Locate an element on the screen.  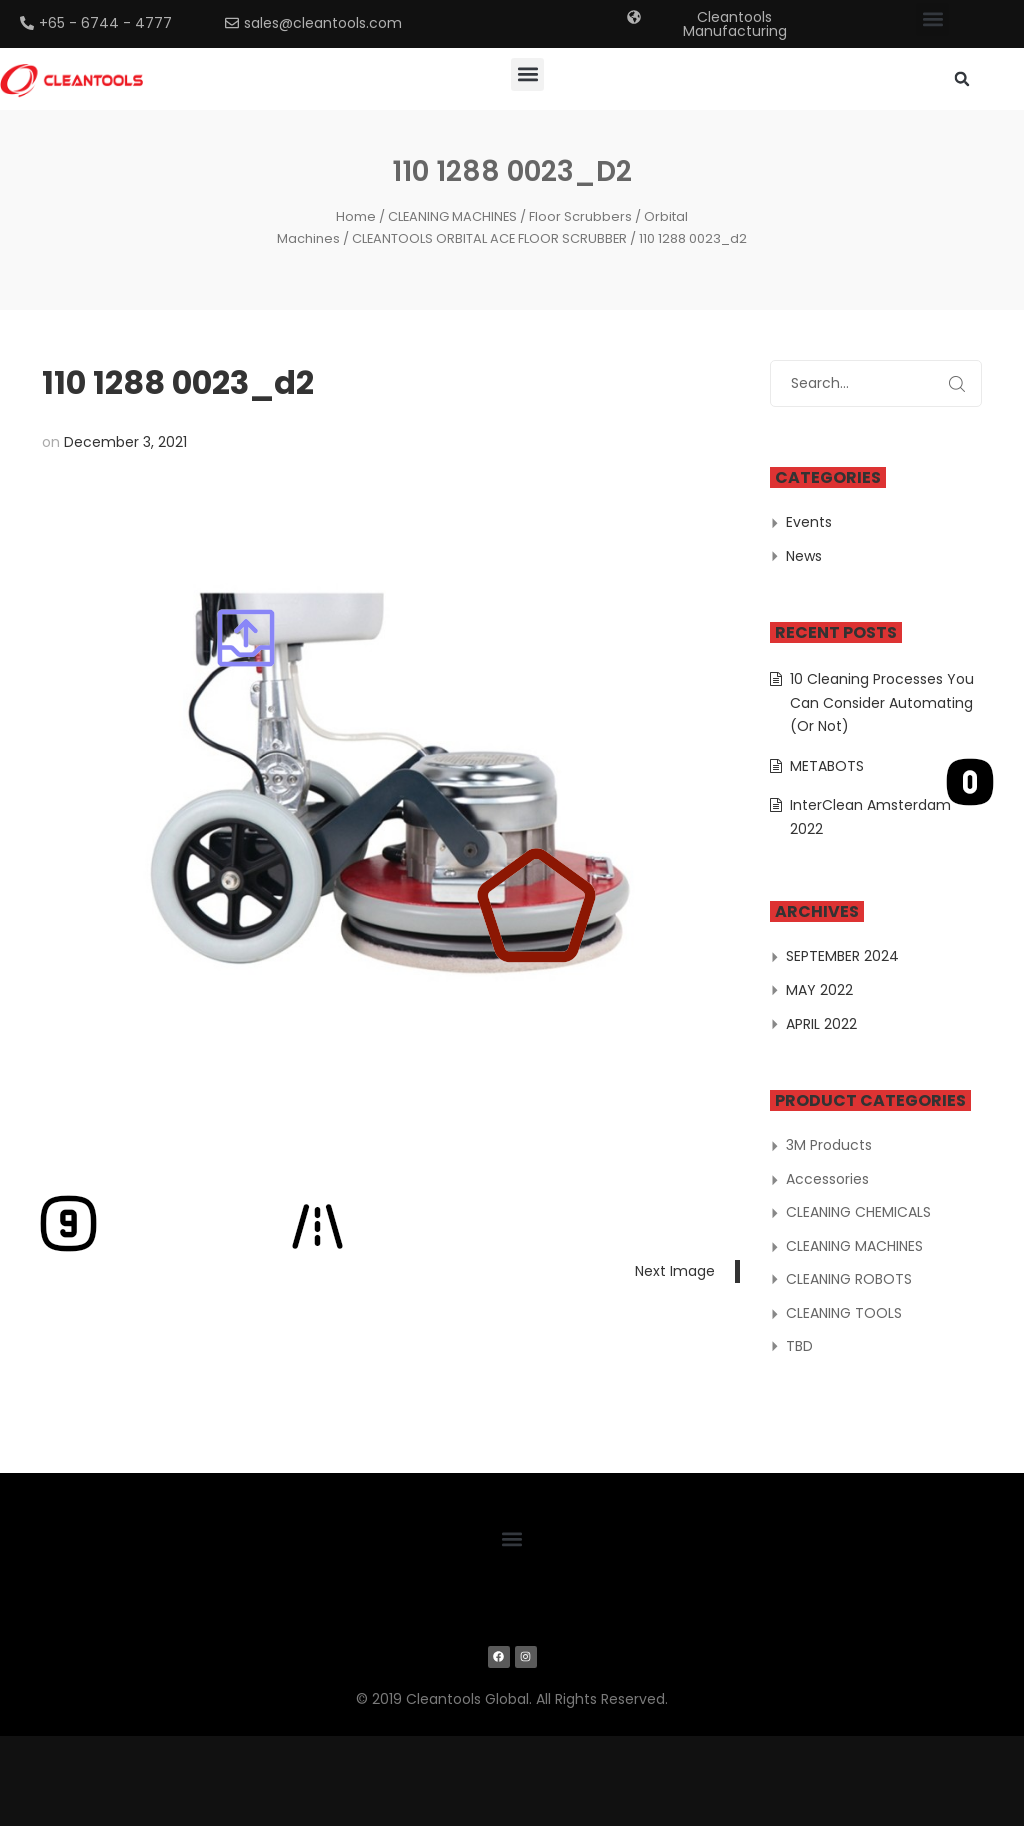
indicates an "O" option or selection in a menu is located at coordinates (970, 782).